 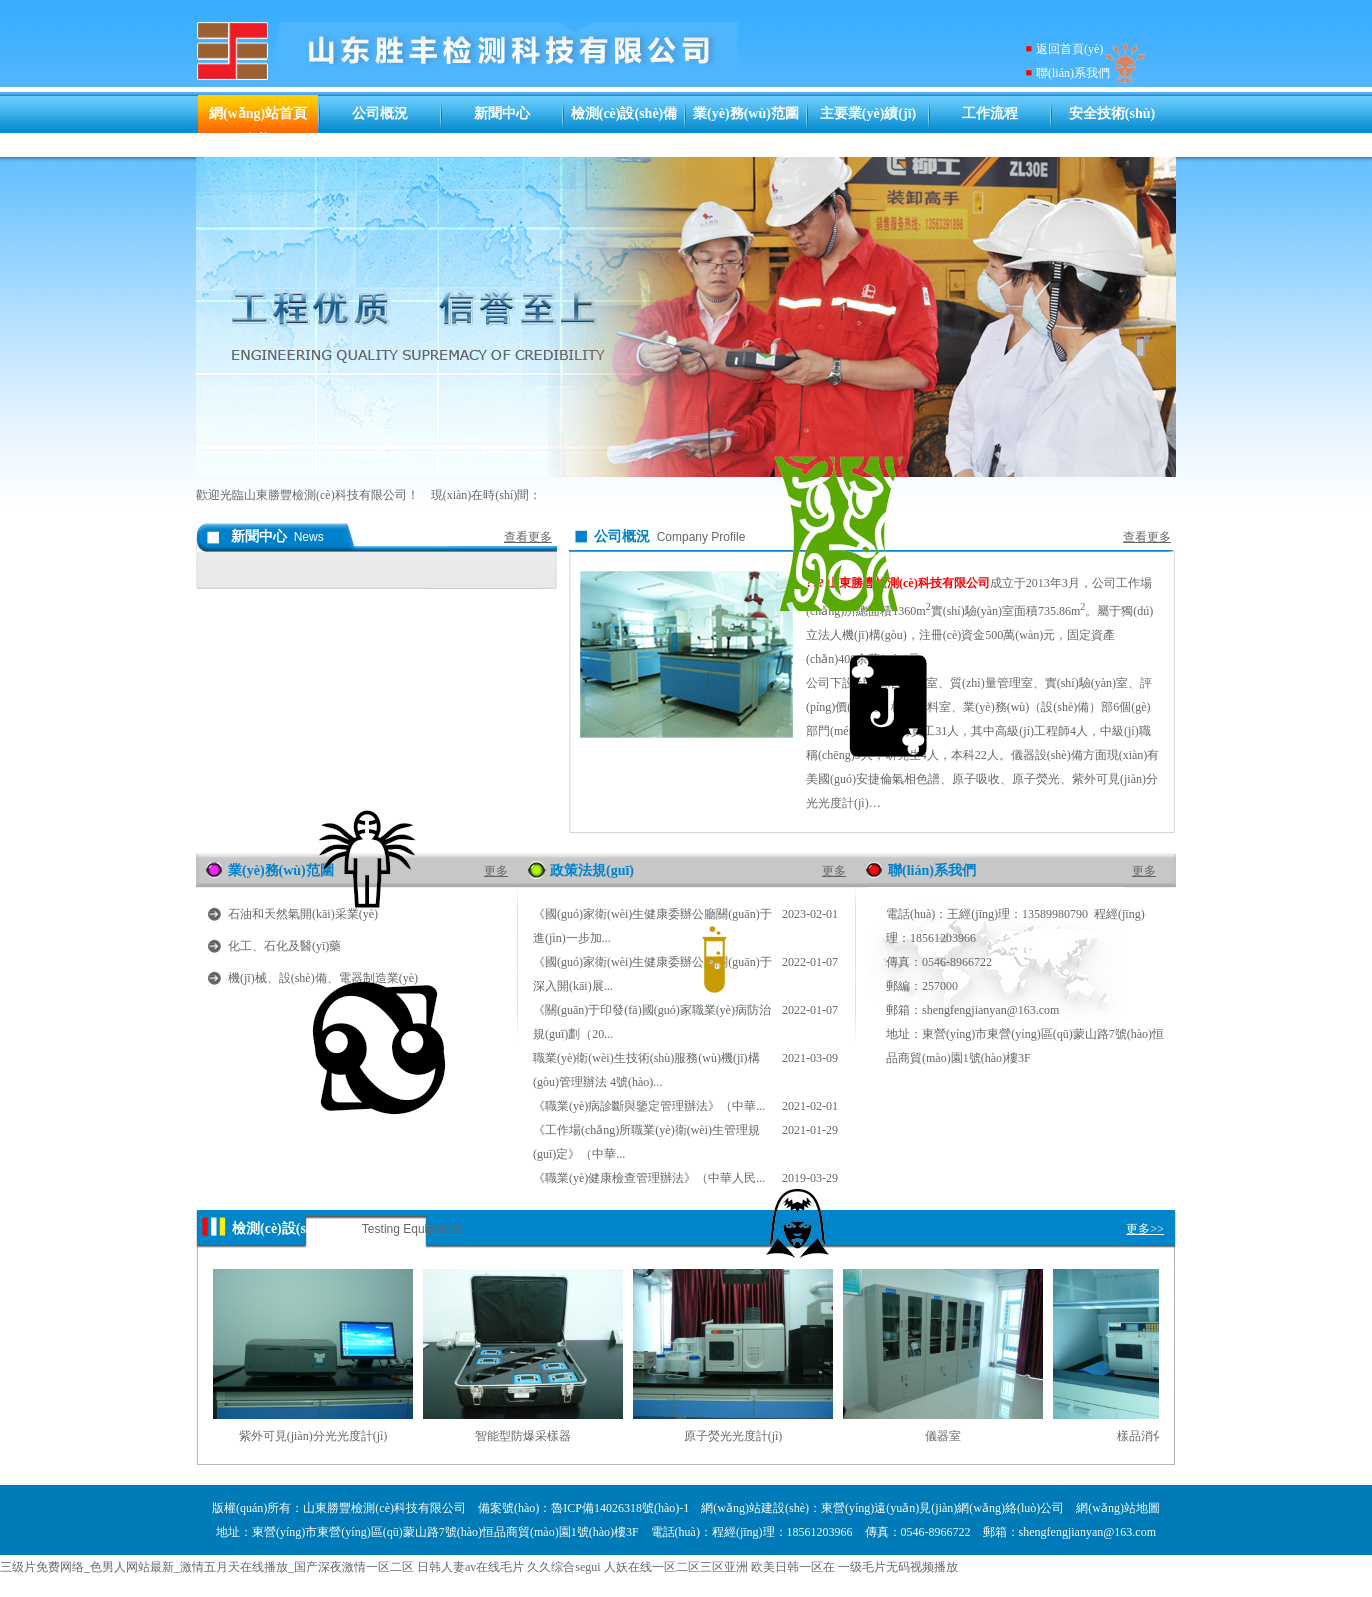 I want to click on sync or synchronization in progress, so click(x=379, y=1048).